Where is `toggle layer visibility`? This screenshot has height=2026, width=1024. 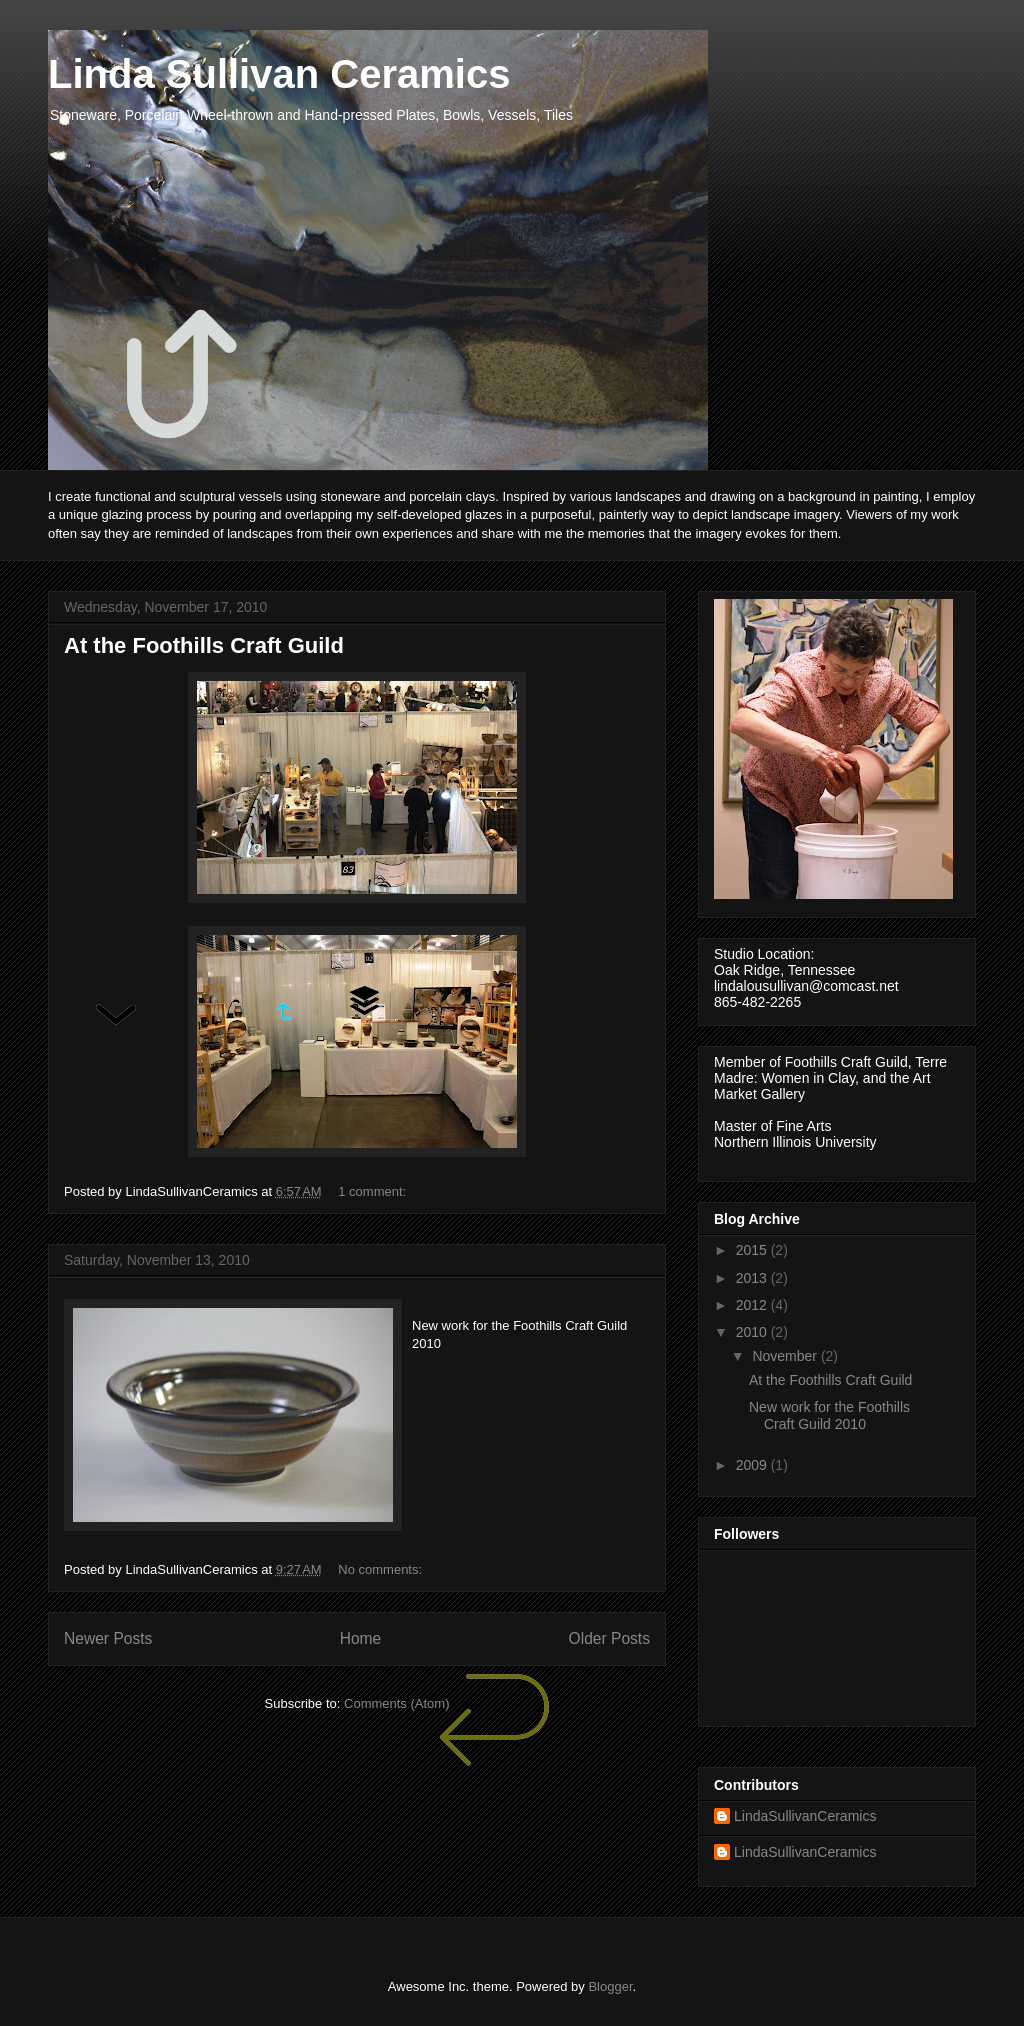 toggle layer visibility is located at coordinates (364, 1000).